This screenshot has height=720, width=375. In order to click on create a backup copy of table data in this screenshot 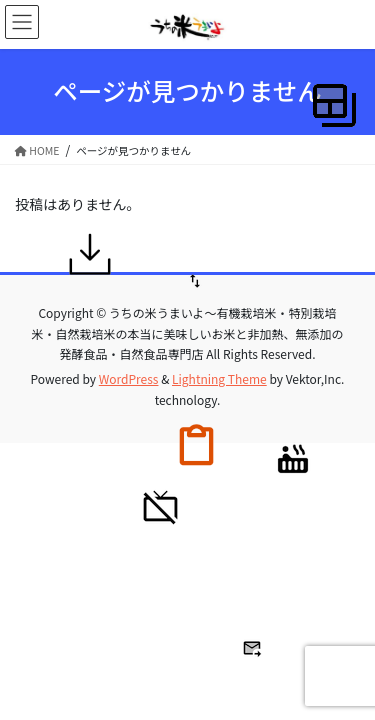, I will do `click(334, 105)`.